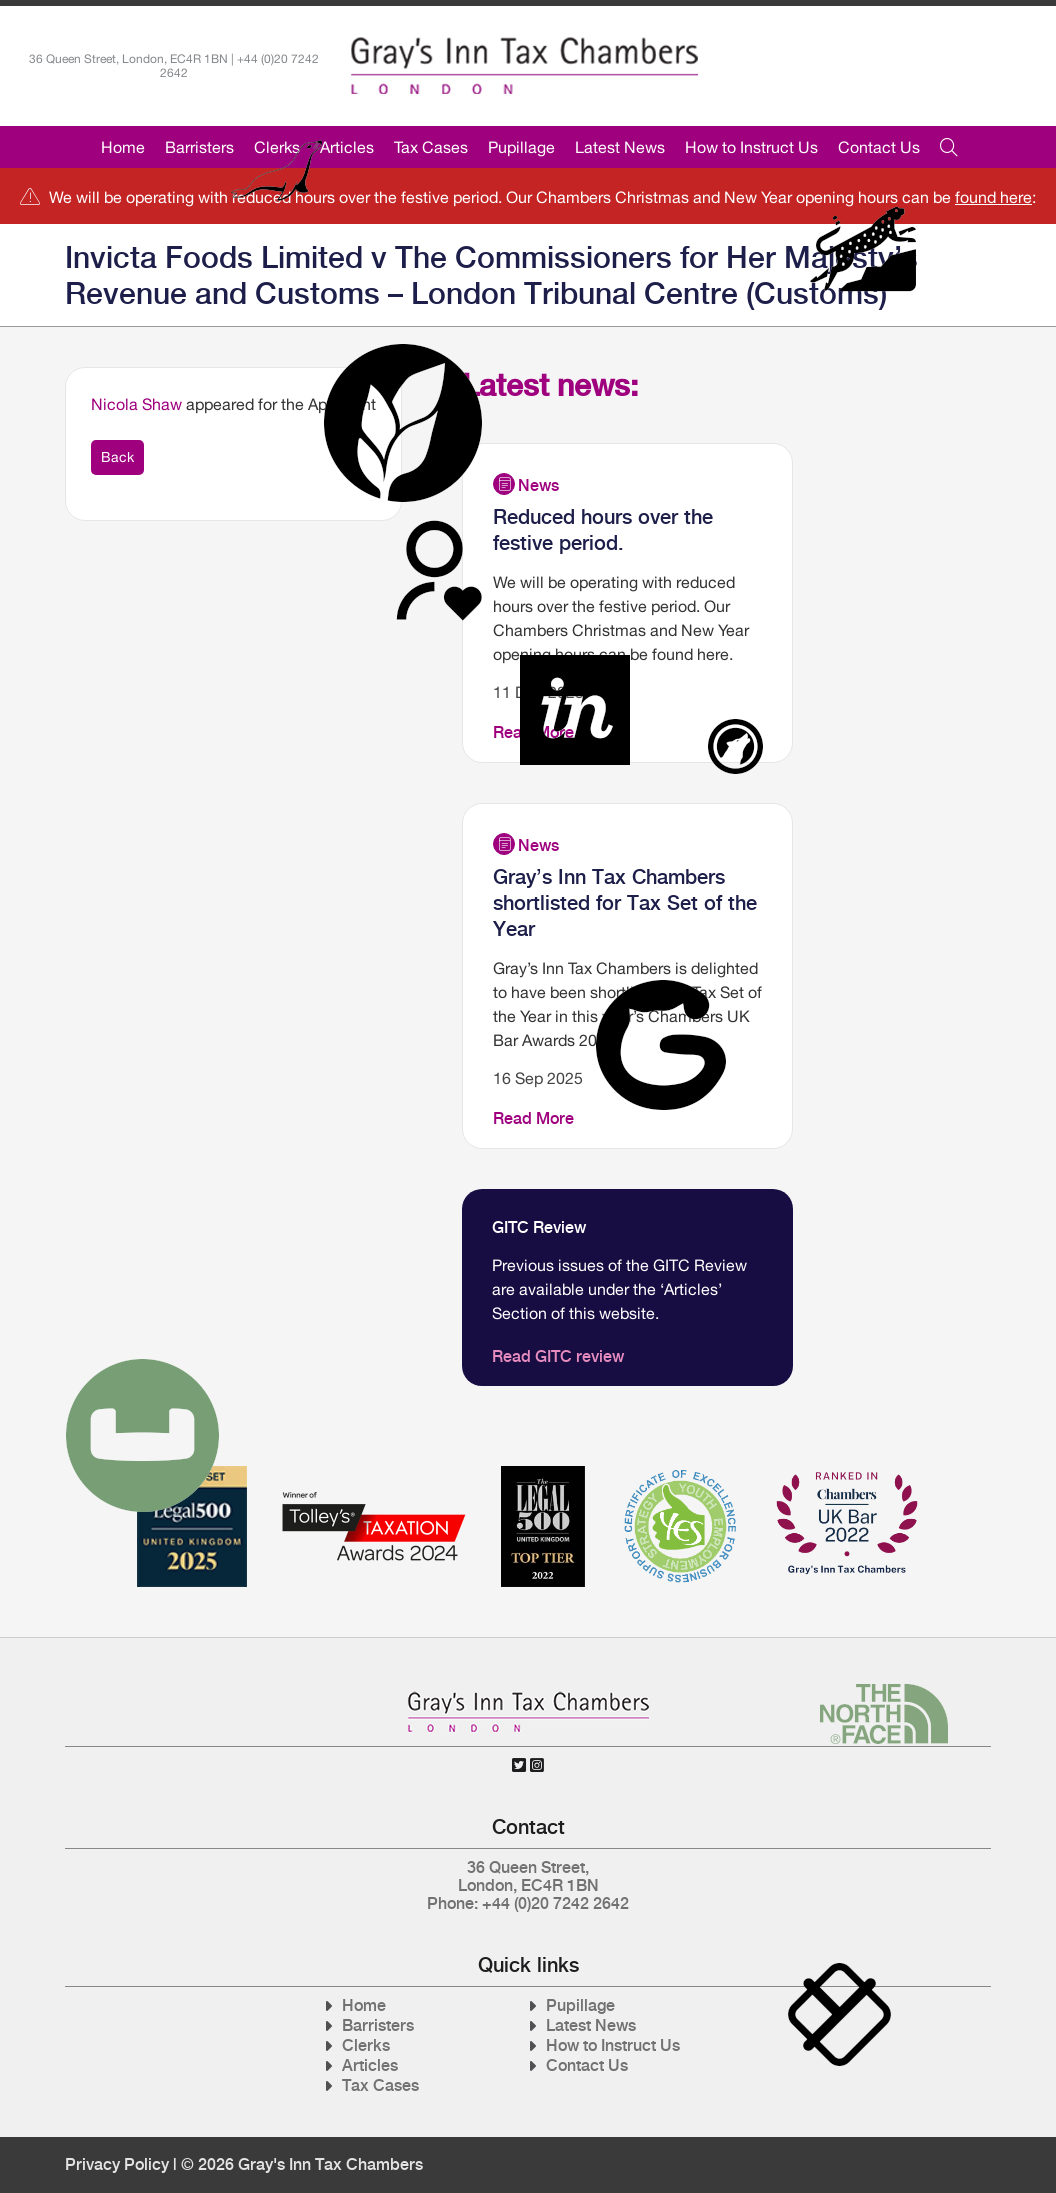 The height and width of the screenshot is (2193, 1056). Describe the element at coordinates (142, 1435) in the screenshot. I see `couchbase database service logo` at that location.